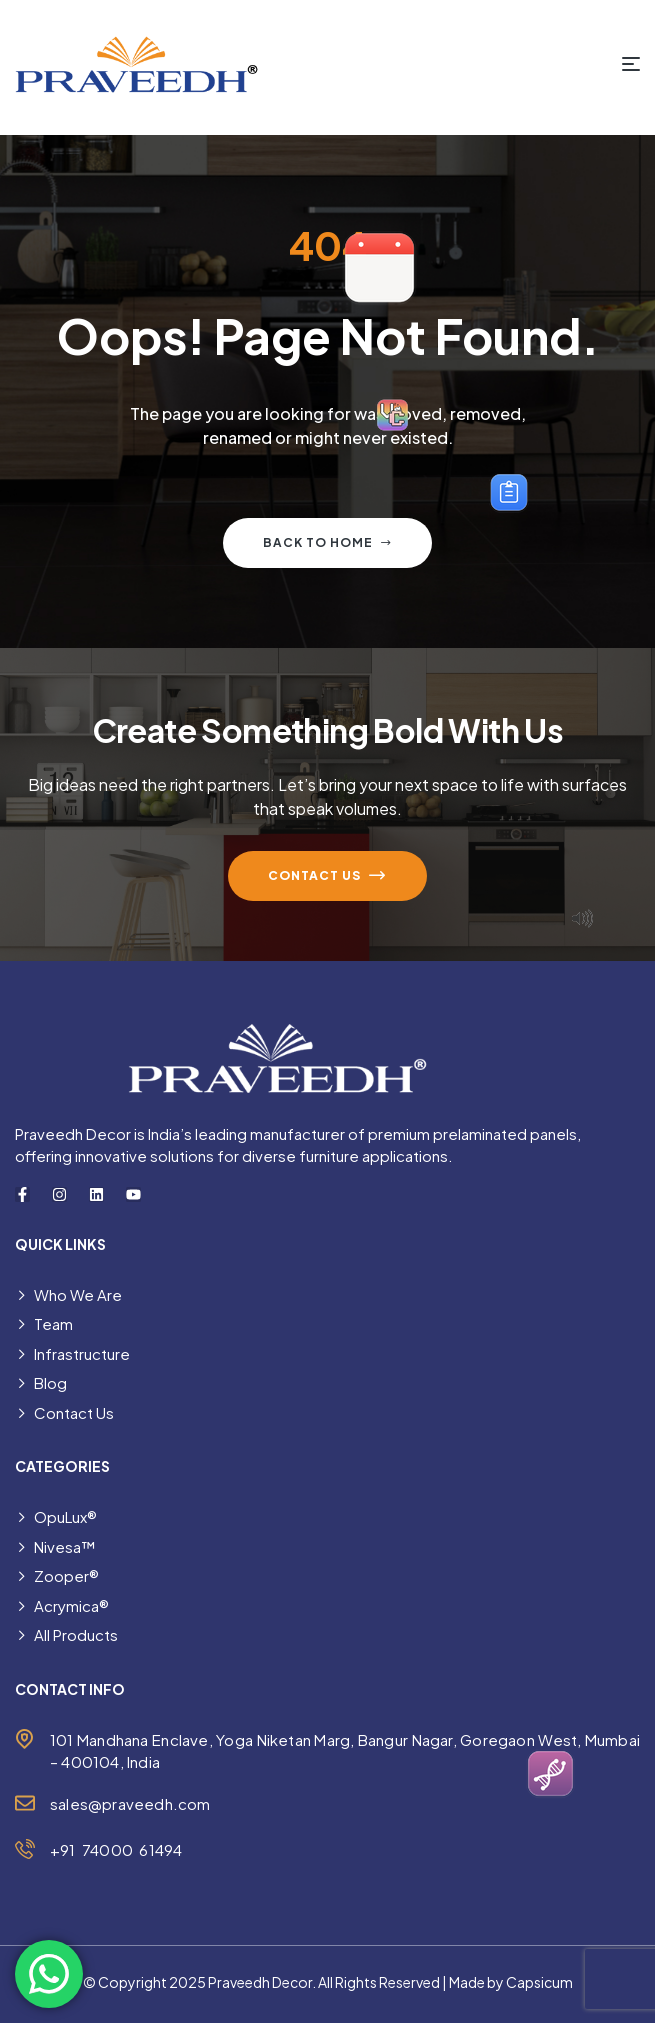 The width and height of the screenshot is (655, 2023). Describe the element at coordinates (392, 414) in the screenshot. I see `open vesktop, a discord client mod` at that location.